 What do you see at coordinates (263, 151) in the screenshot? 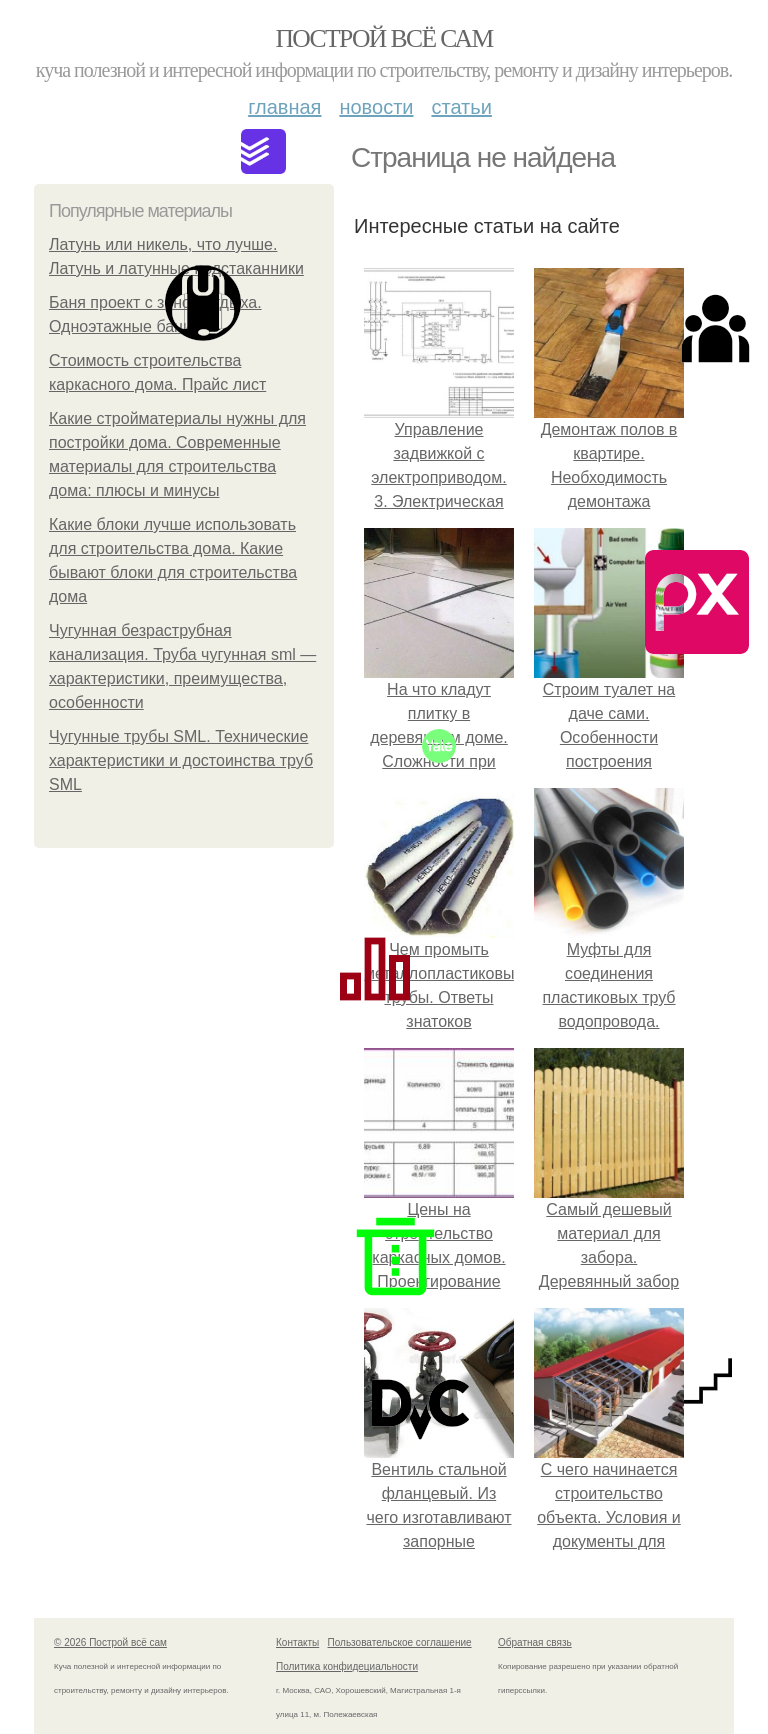
I see `open Todoist app` at bounding box center [263, 151].